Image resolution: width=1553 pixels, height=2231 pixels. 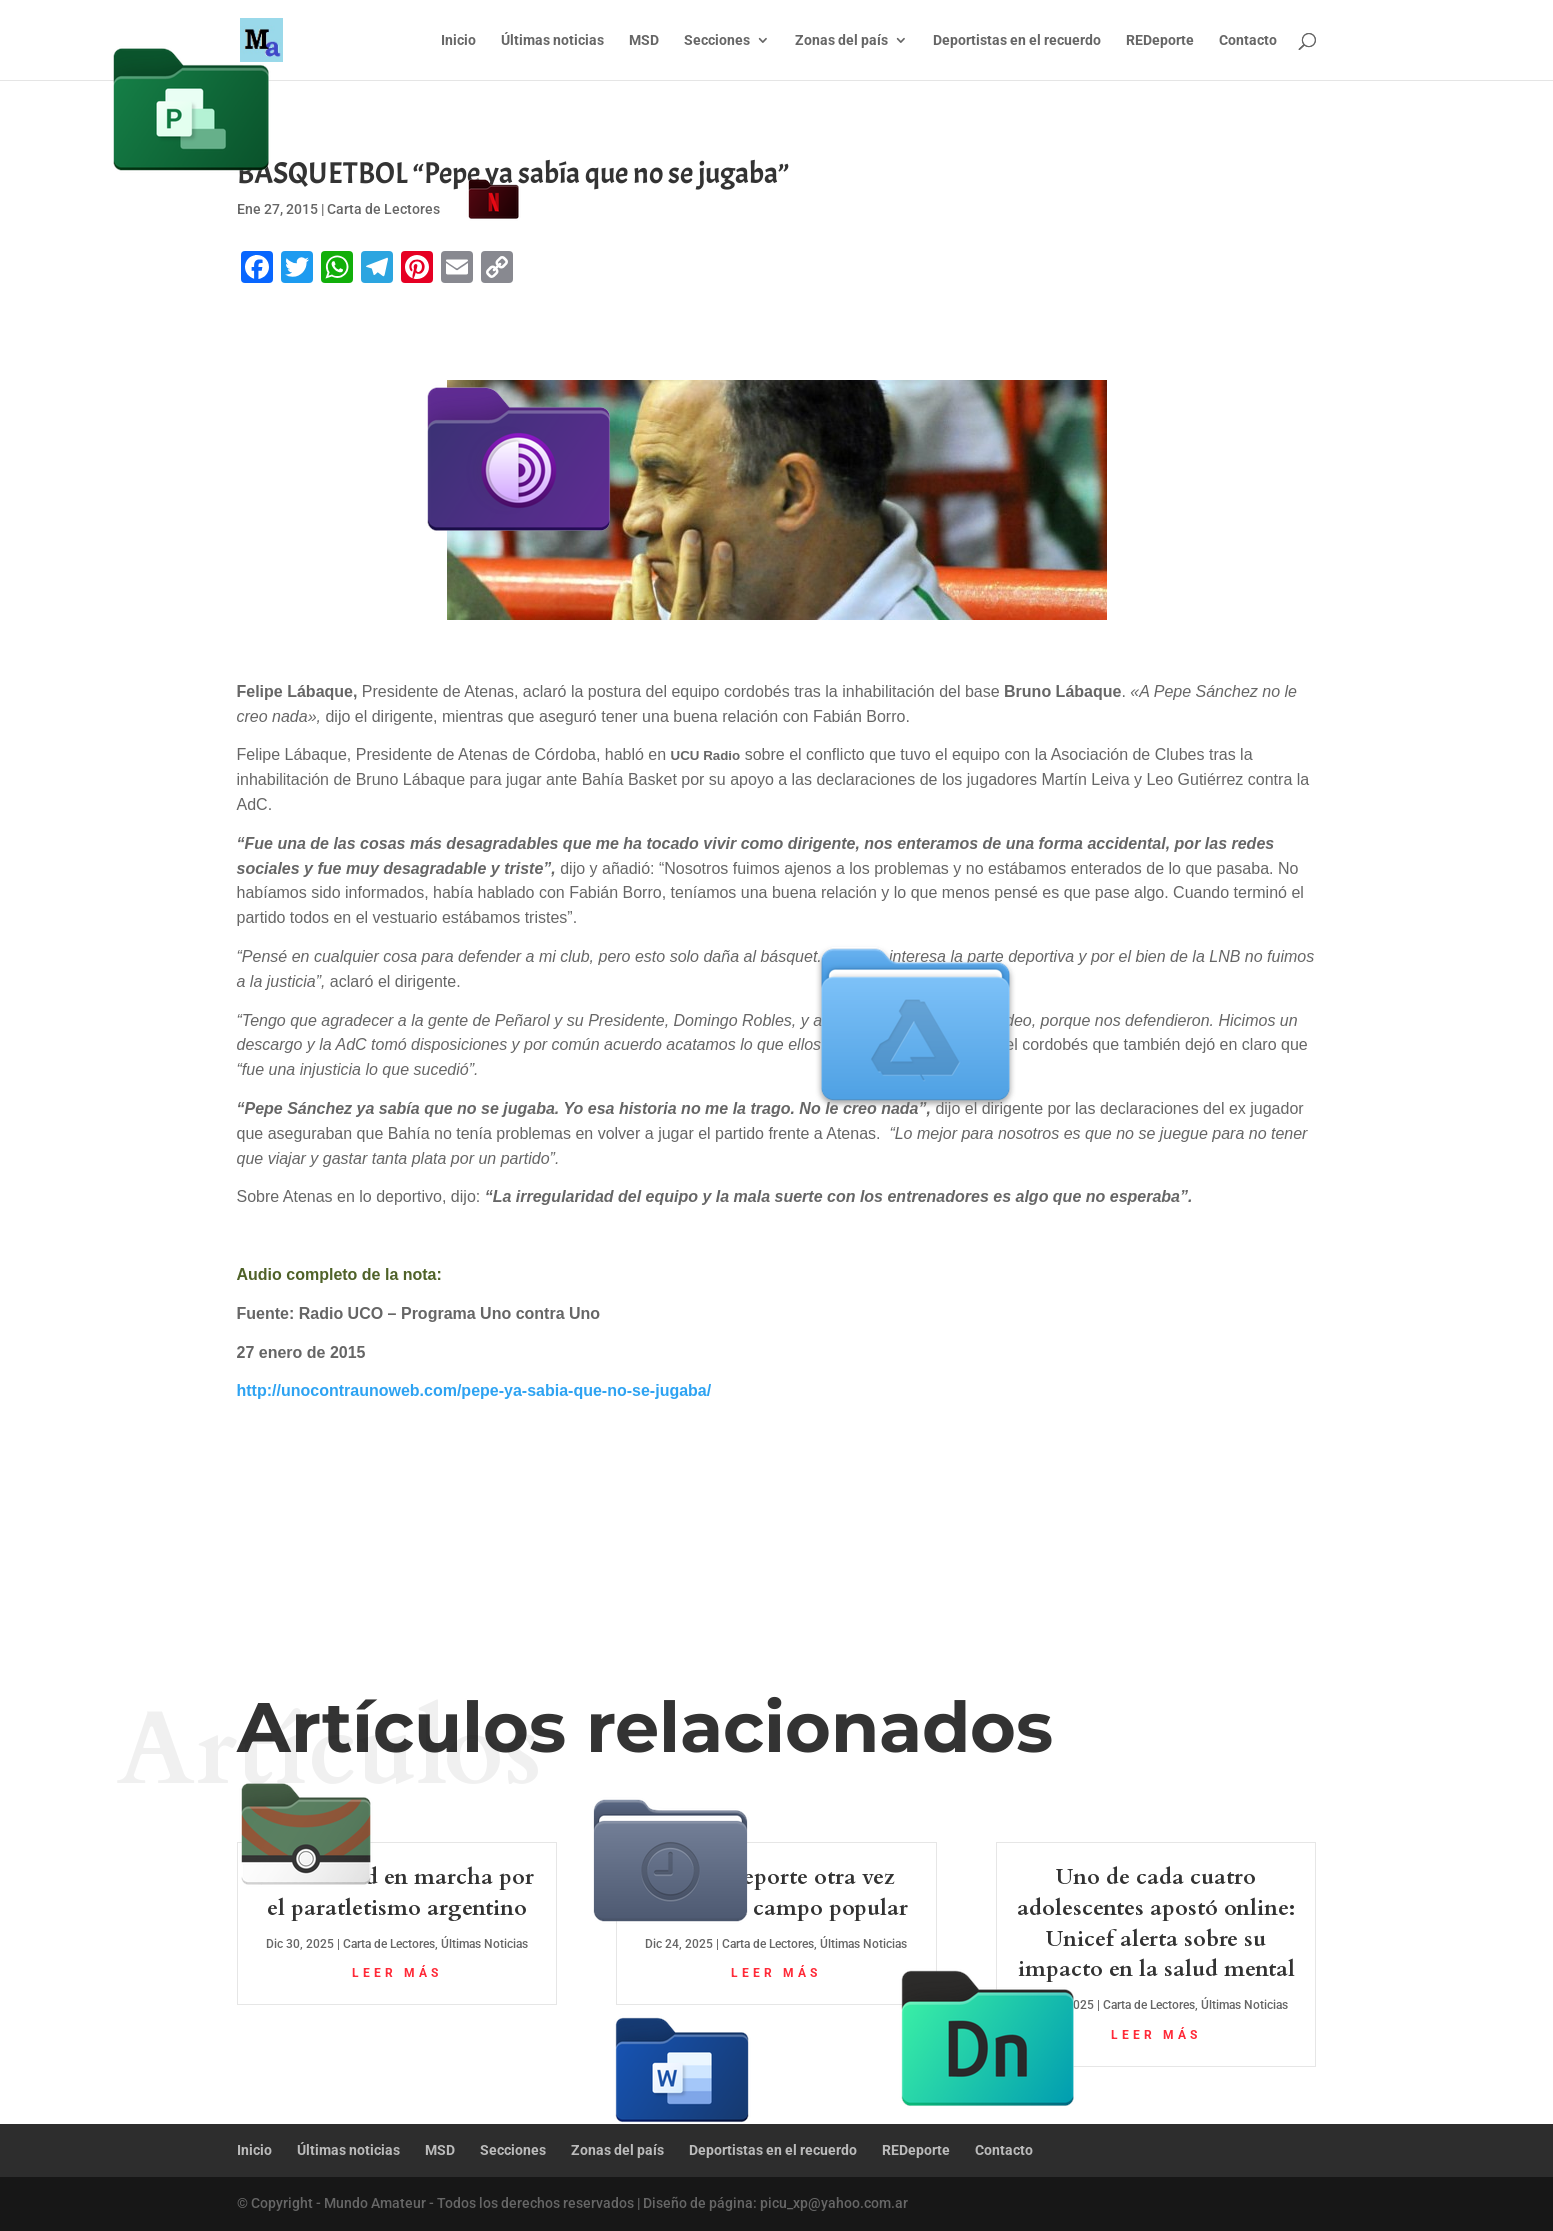 I want to click on open Affinity app files folder, so click(x=915, y=1024).